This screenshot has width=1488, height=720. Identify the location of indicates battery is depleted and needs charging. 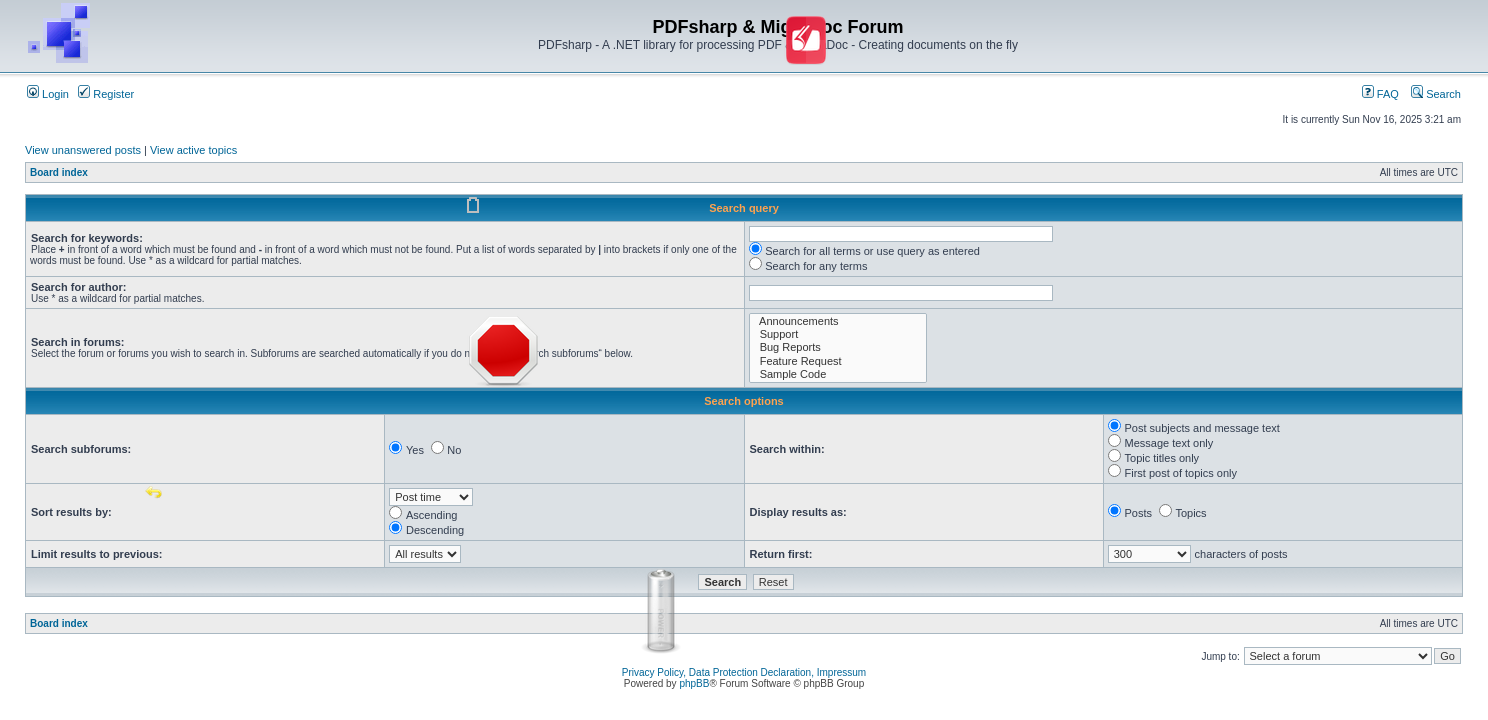
(661, 612).